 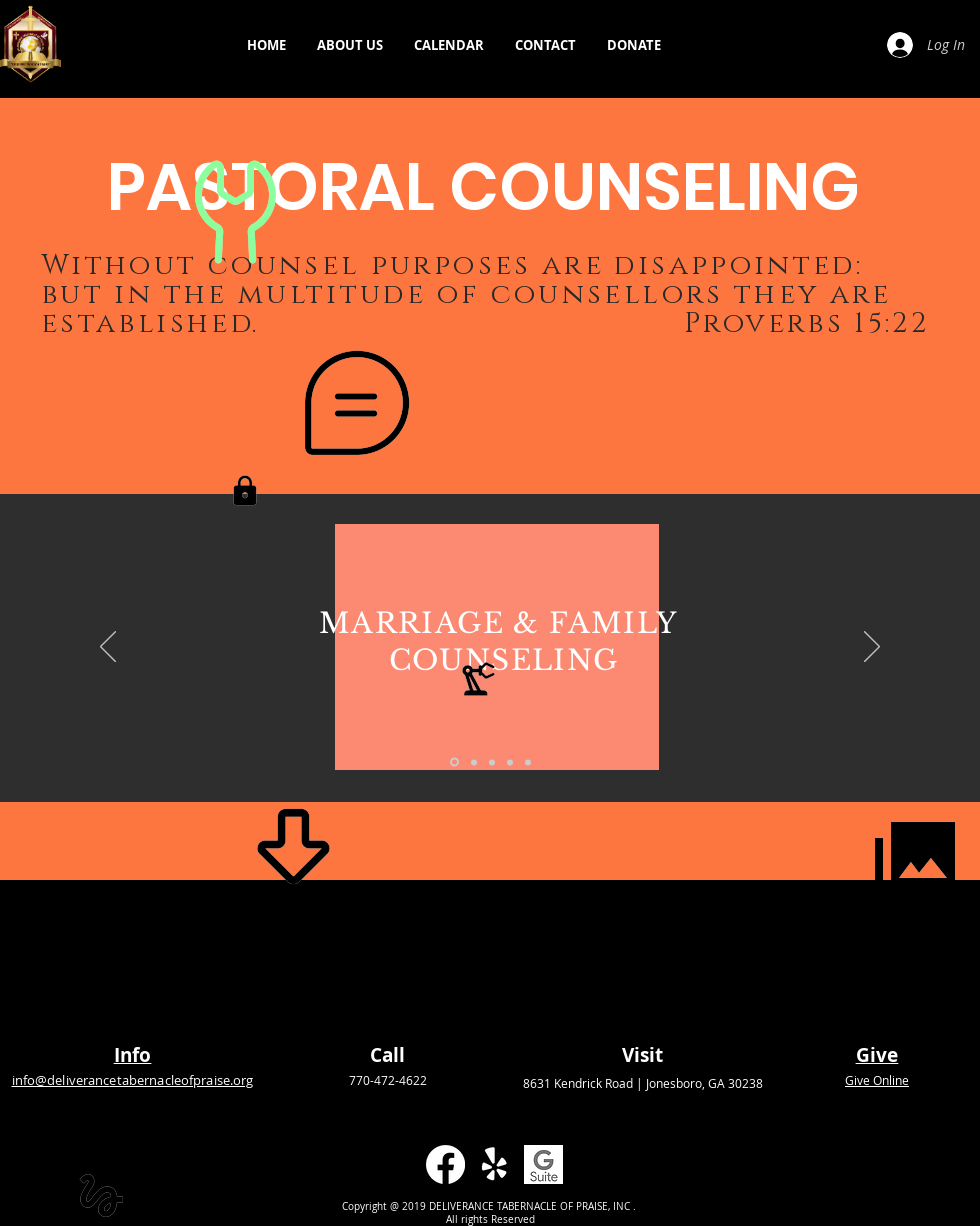 What do you see at coordinates (355, 405) in the screenshot?
I see `open chat or messaging` at bounding box center [355, 405].